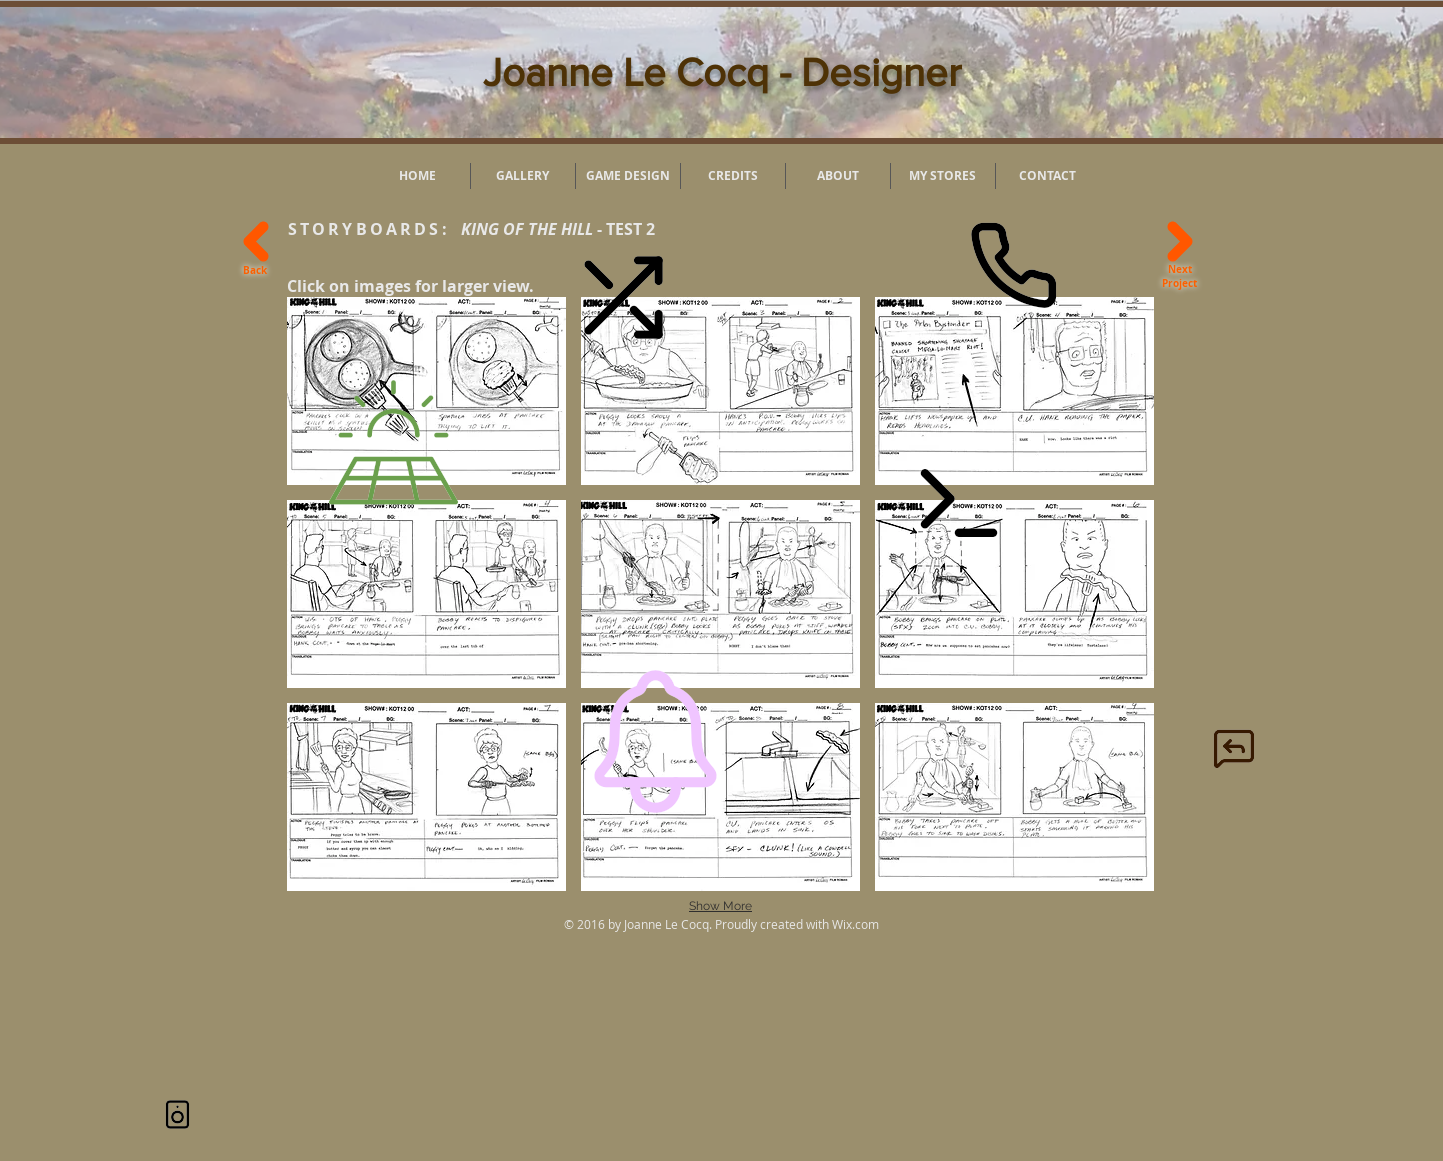 This screenshot has height=1161, width=1443. Describe the element at coordinates (1013, 265) in the screenshot. I see `make a phone call` at that location.